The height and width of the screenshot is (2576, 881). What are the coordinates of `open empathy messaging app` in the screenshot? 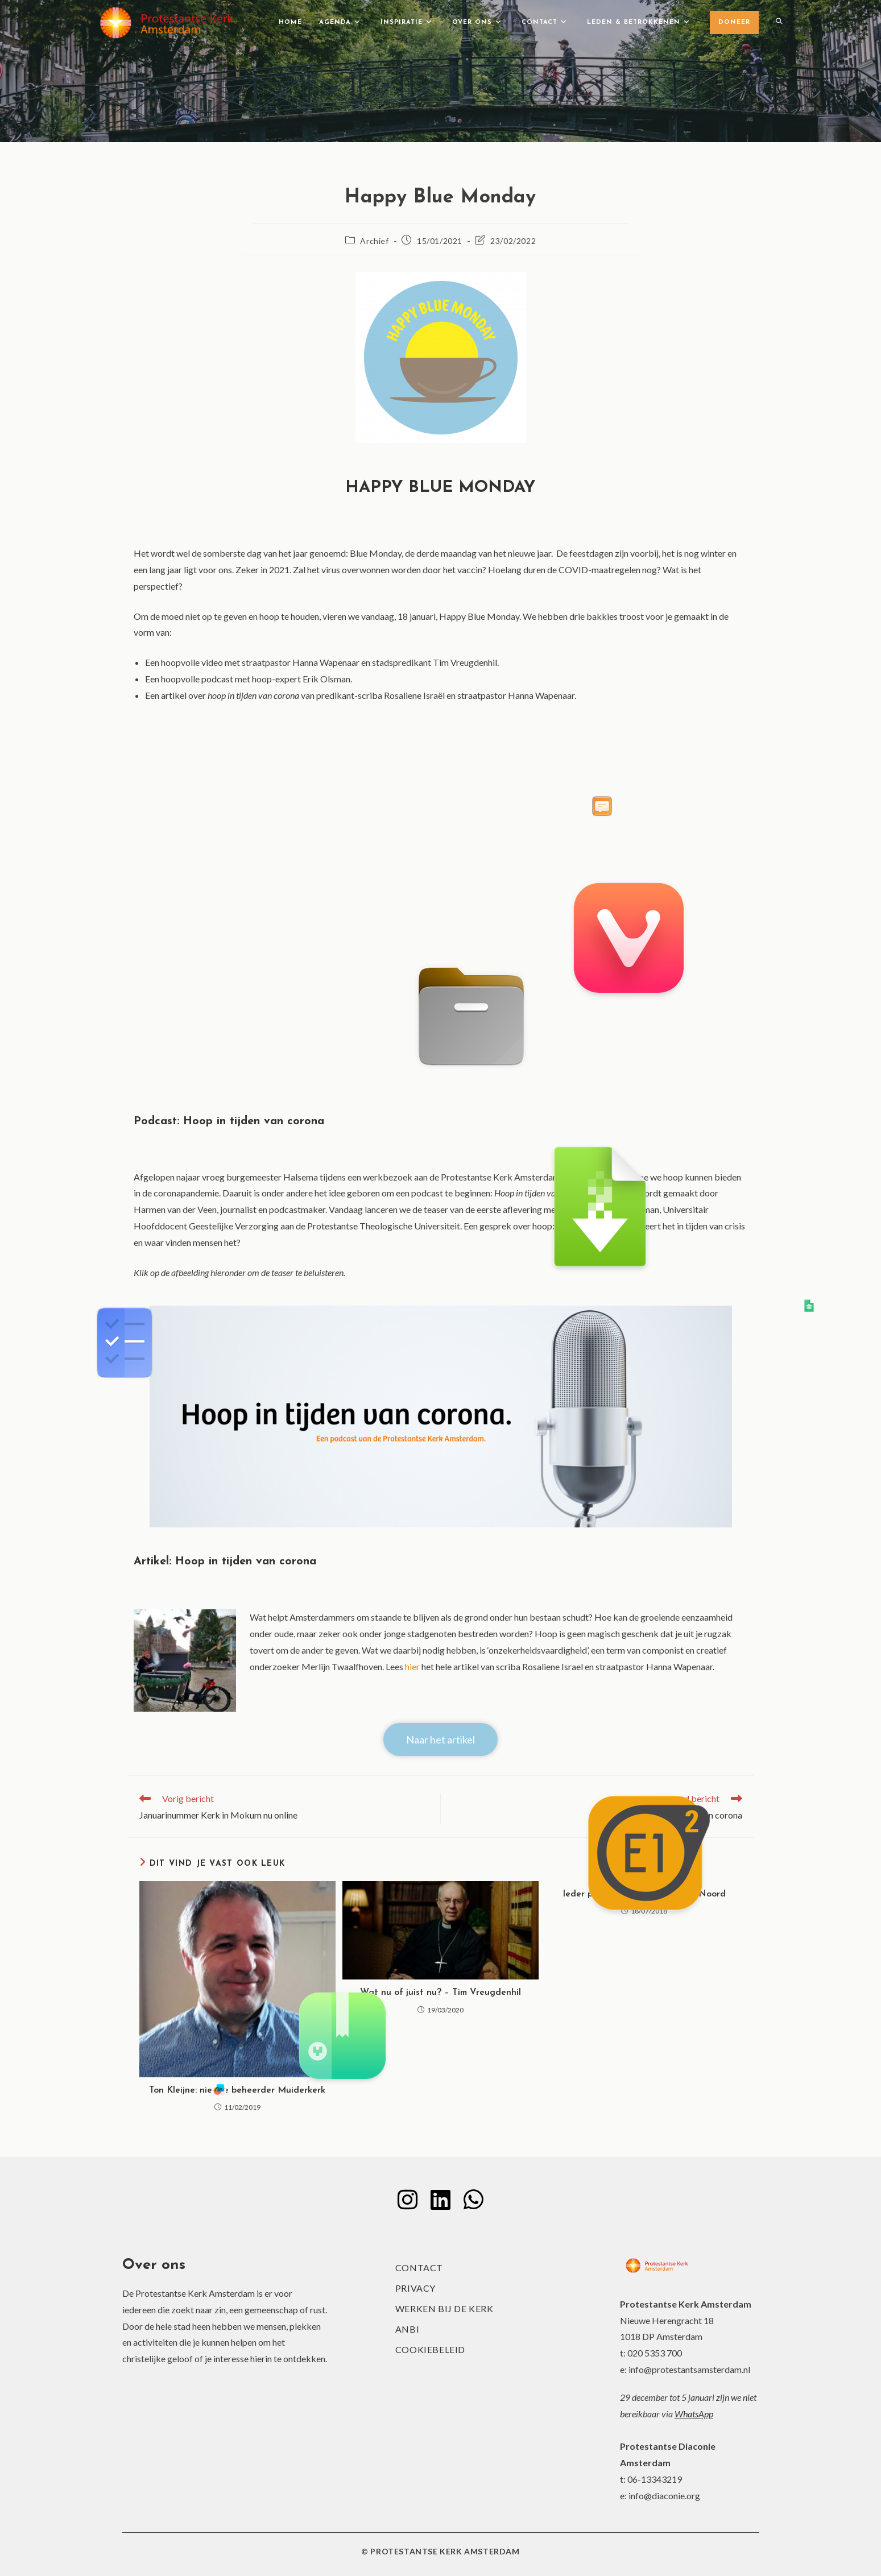 It's located at (602, 806).